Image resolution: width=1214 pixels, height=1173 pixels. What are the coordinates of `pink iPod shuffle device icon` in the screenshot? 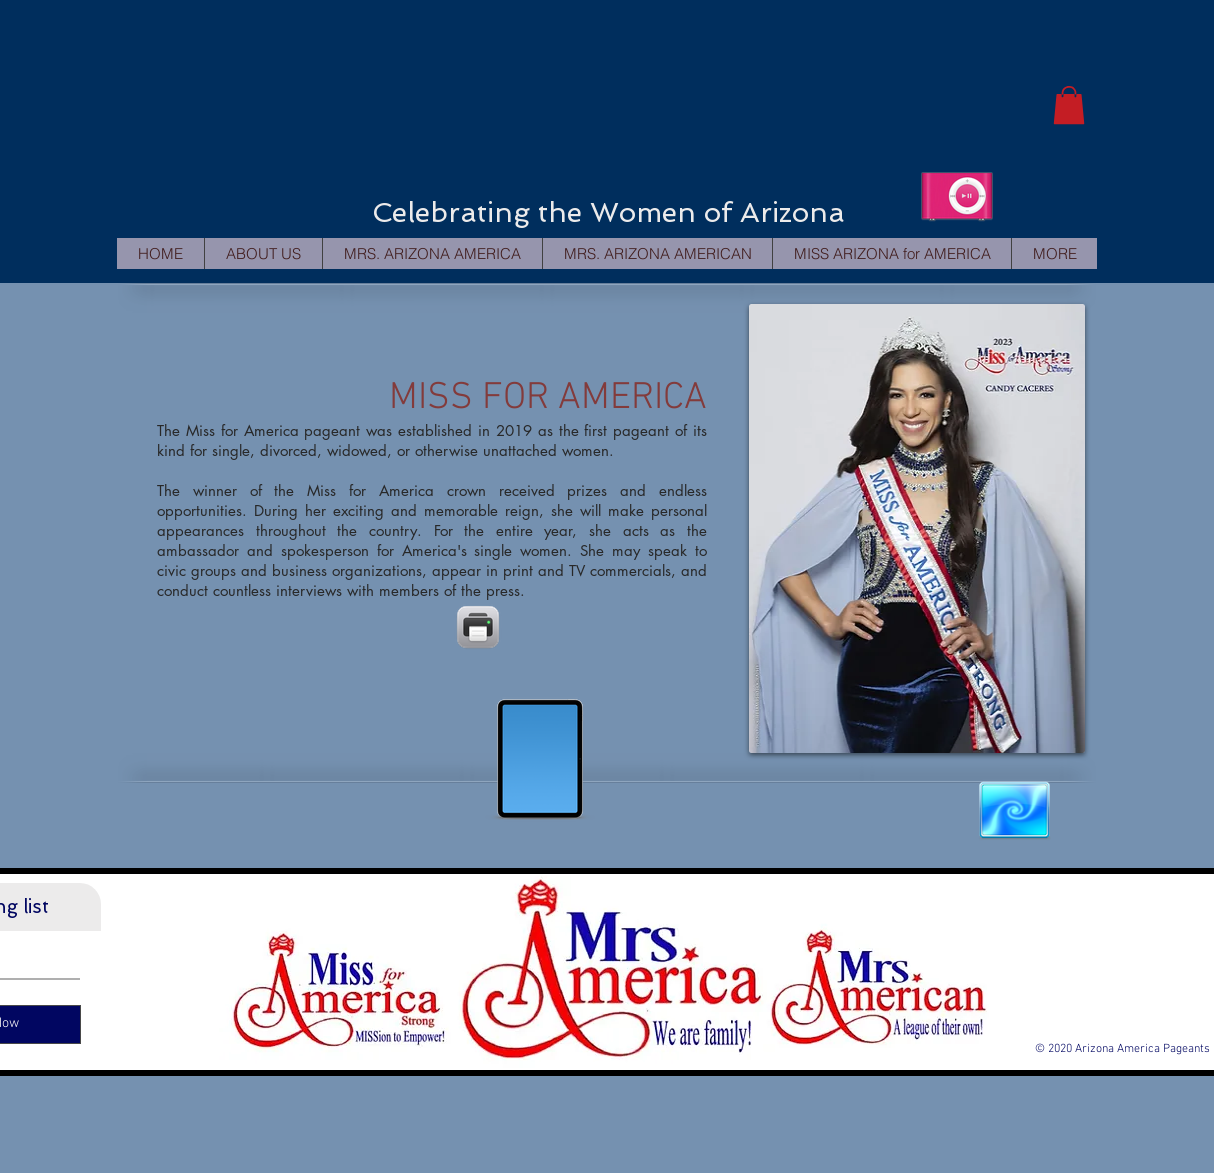 It's located at (957, 183).